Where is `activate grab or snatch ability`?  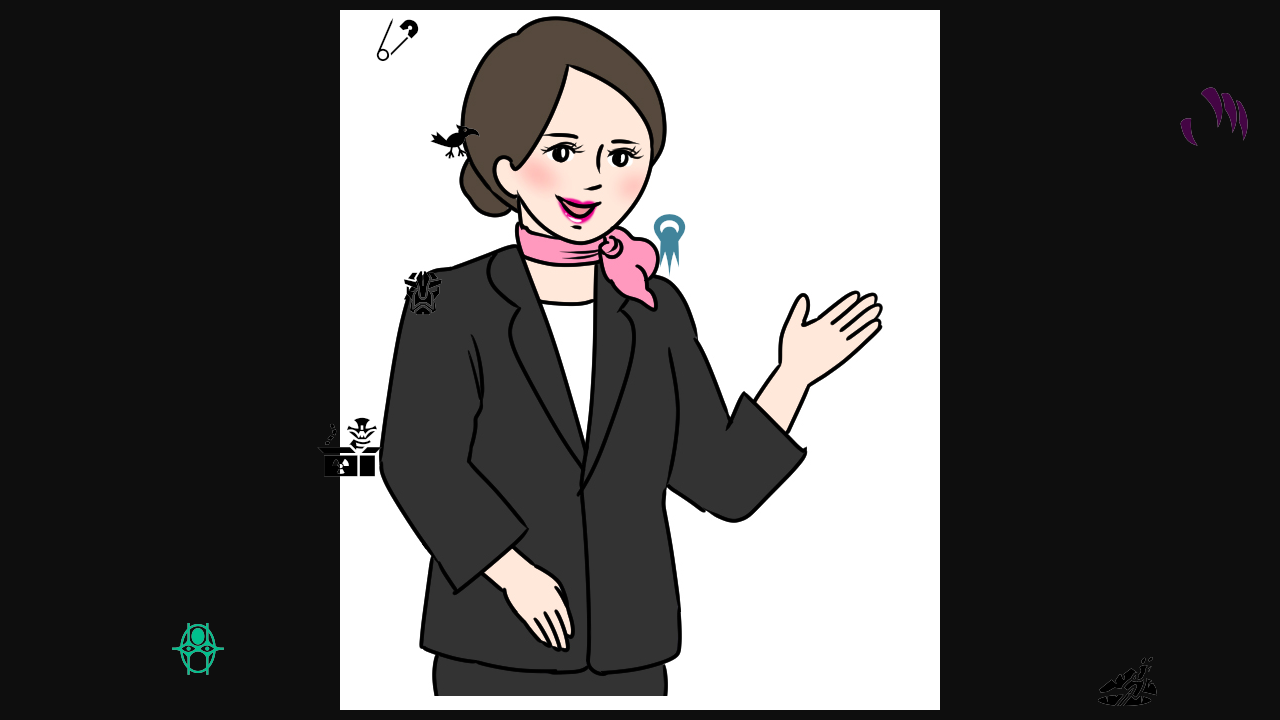 activate grab or snatch ability is located at coordinates (1214, 121).